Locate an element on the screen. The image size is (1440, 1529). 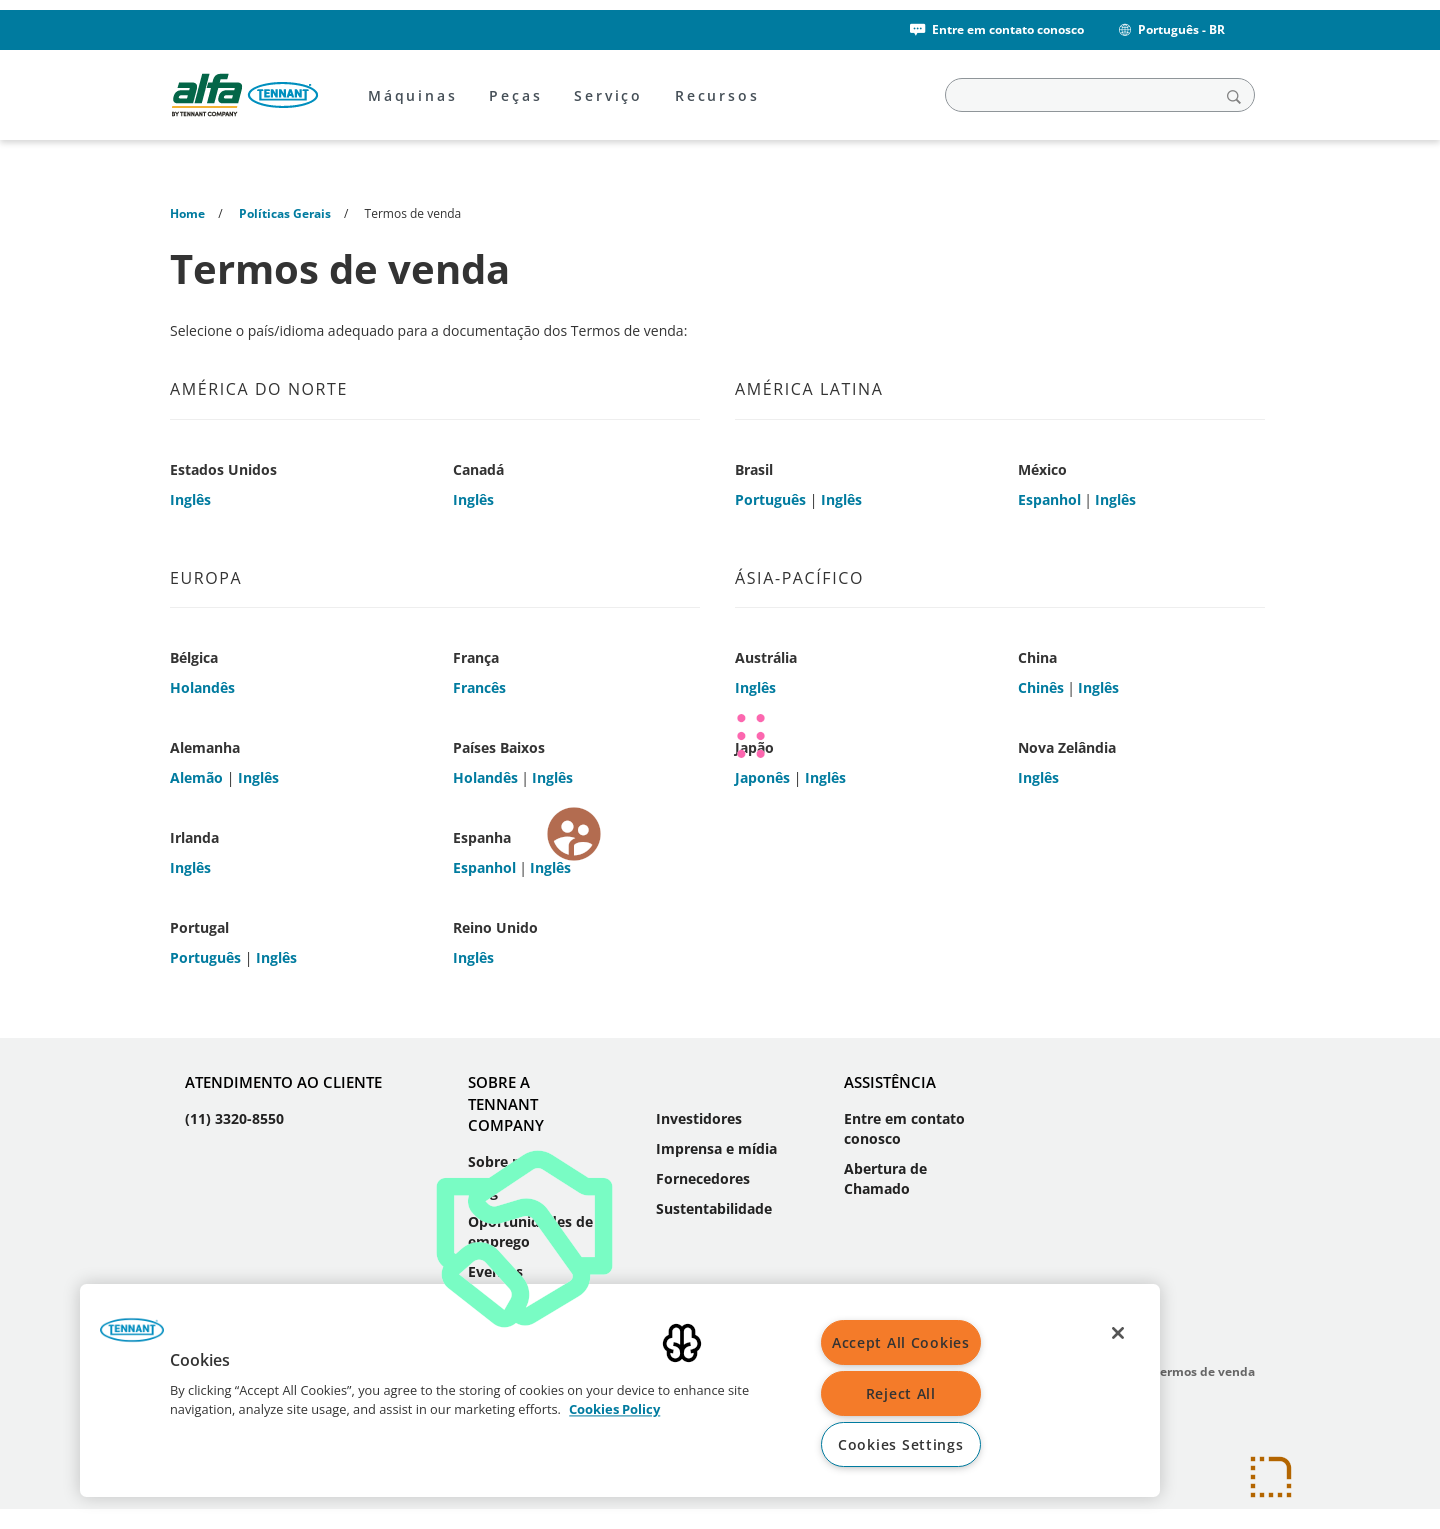
apply rounded corners to a selected element is located at coordinates (1271, 1477).